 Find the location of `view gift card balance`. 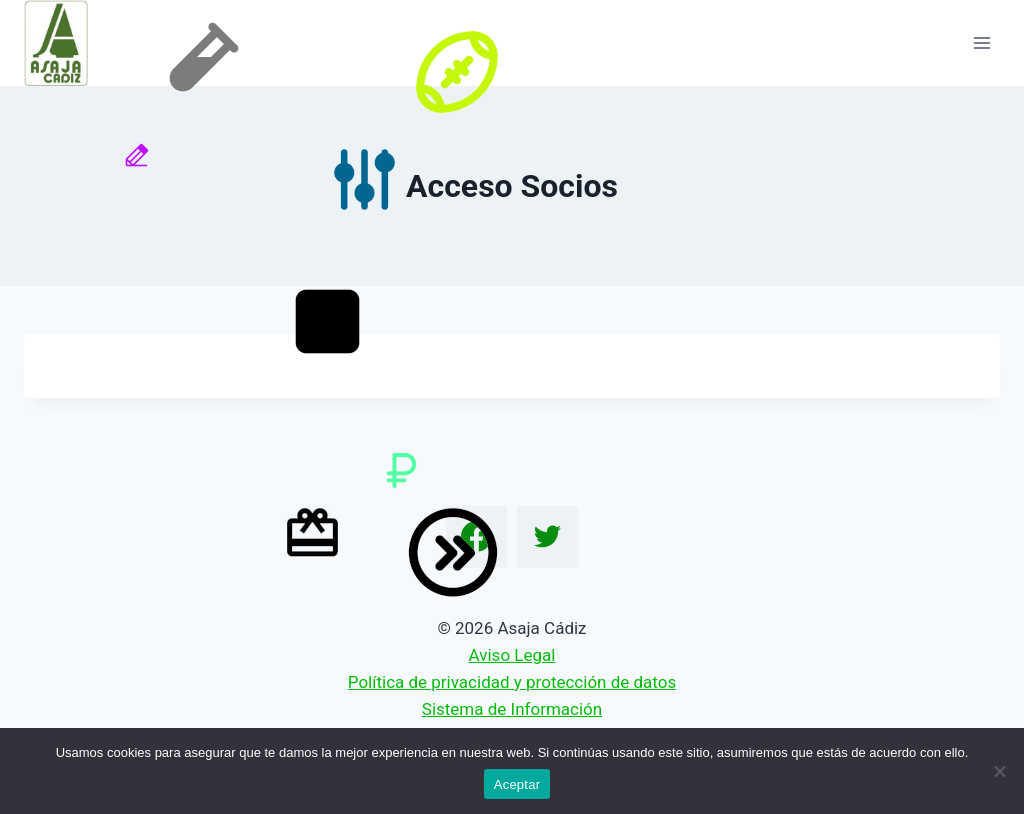

view gift card balance is located at coordinates (312, 533).